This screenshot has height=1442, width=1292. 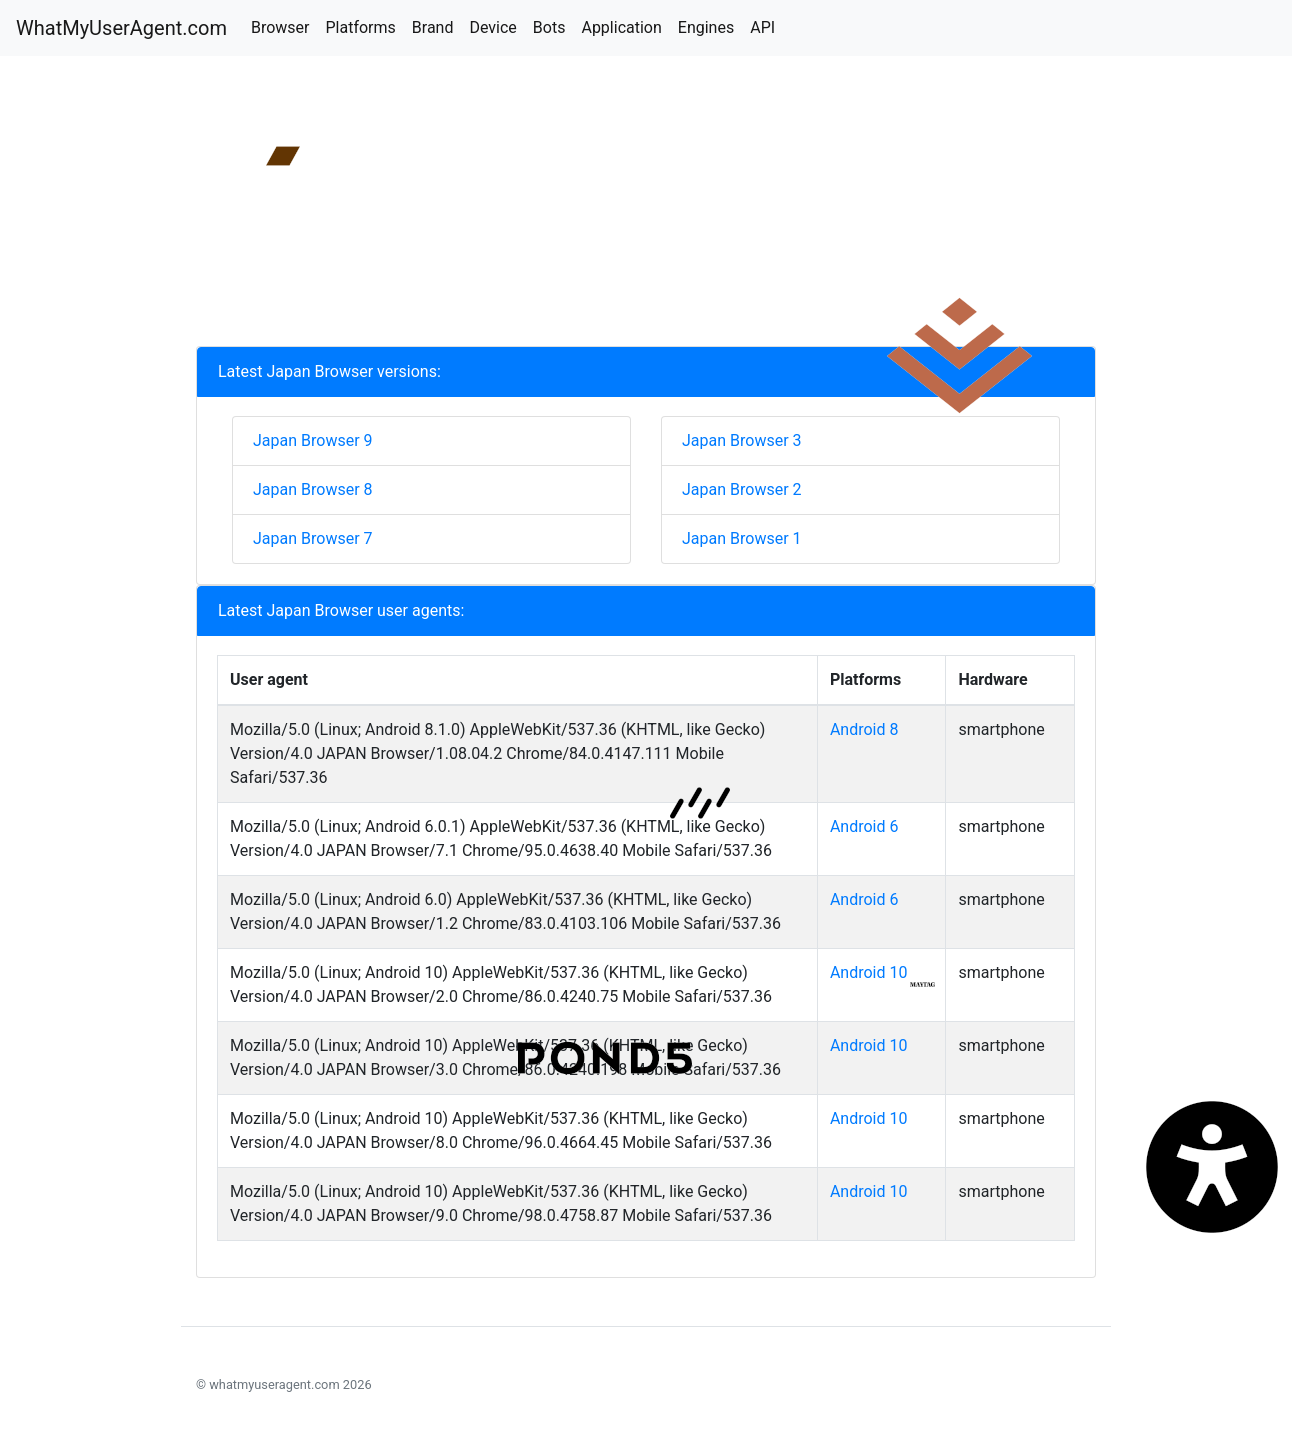 I want to click on open bandcamp music platform, so click(x=283, y=156).